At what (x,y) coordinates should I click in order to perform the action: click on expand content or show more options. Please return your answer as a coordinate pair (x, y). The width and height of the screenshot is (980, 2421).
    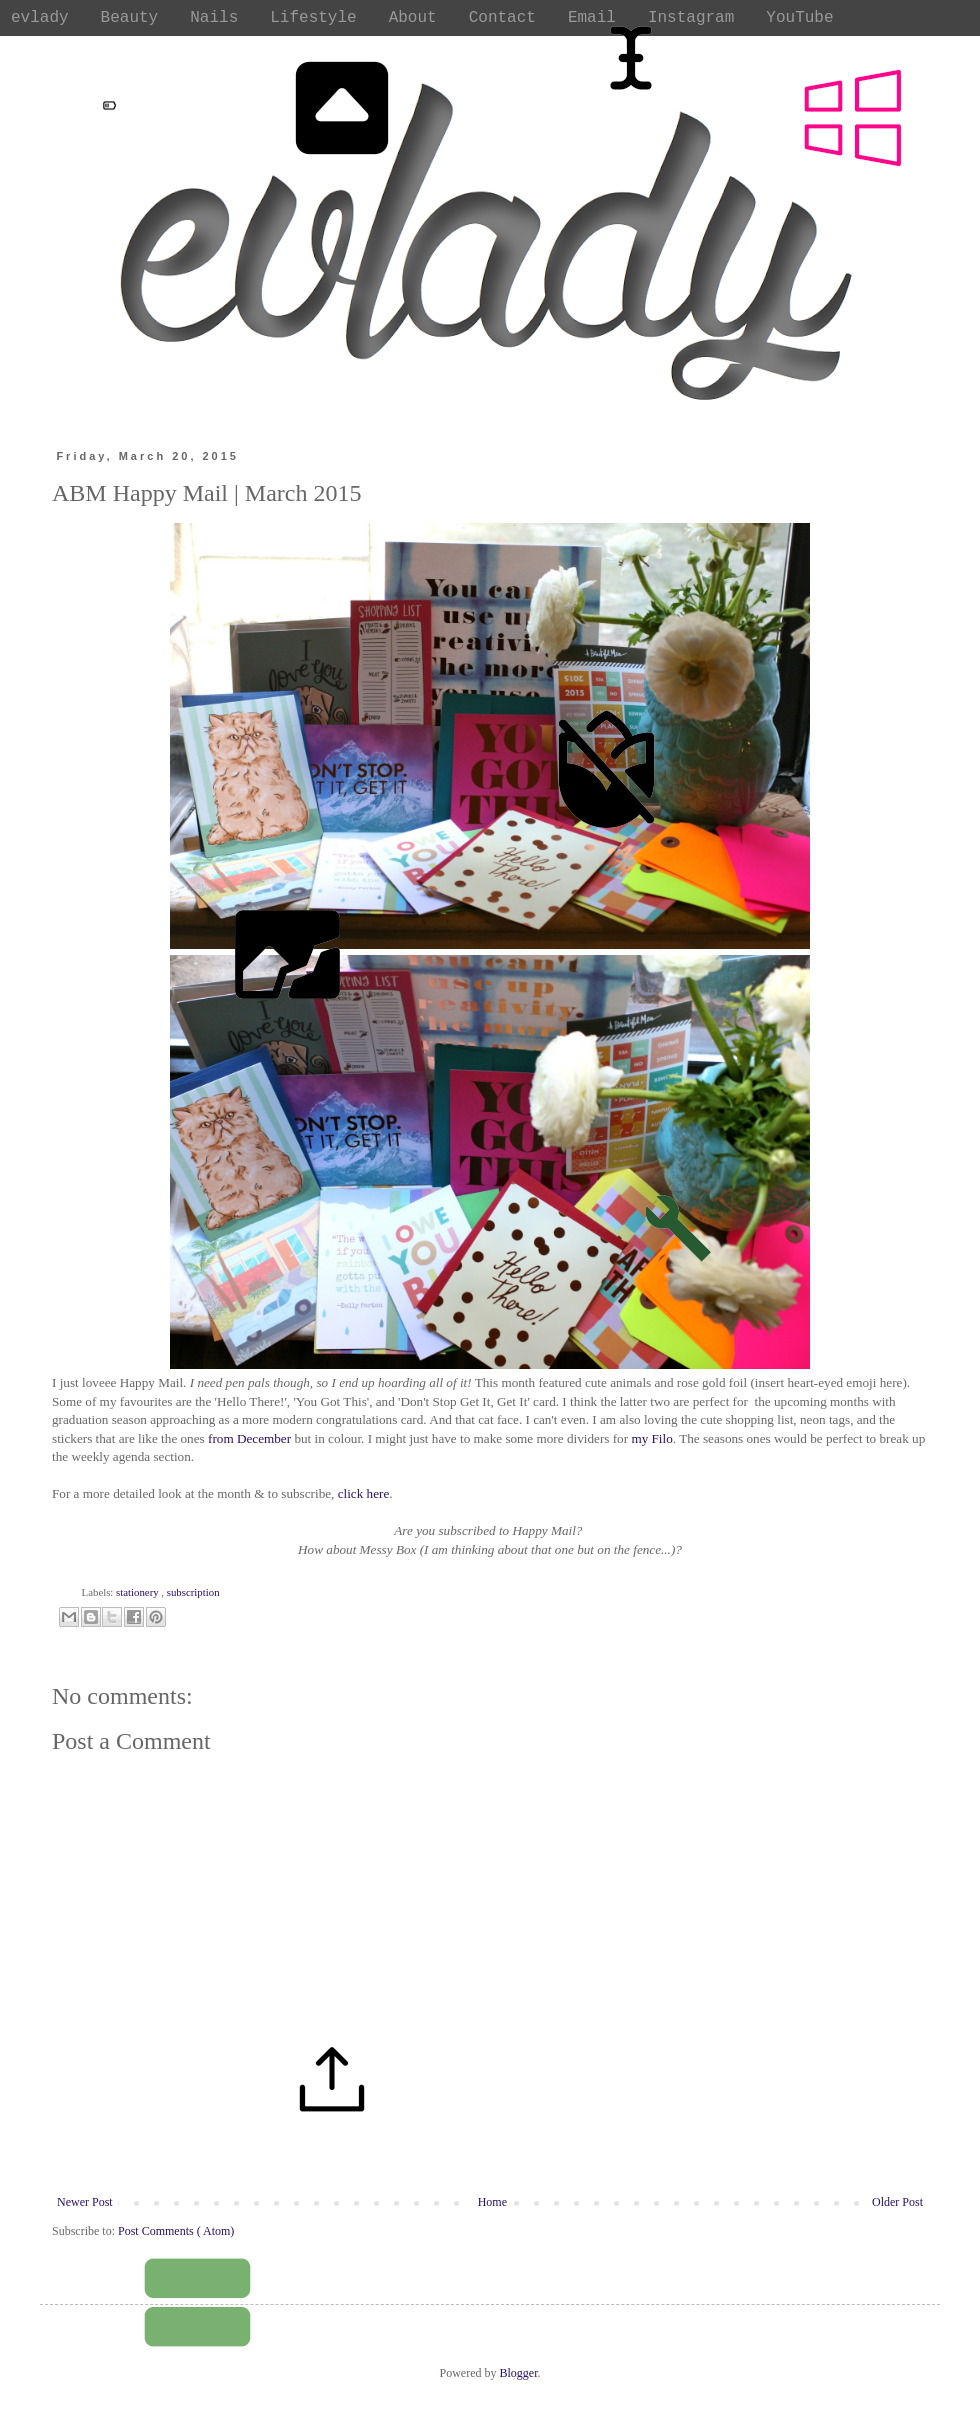
    Looking at the image, I should click on (342, 108).